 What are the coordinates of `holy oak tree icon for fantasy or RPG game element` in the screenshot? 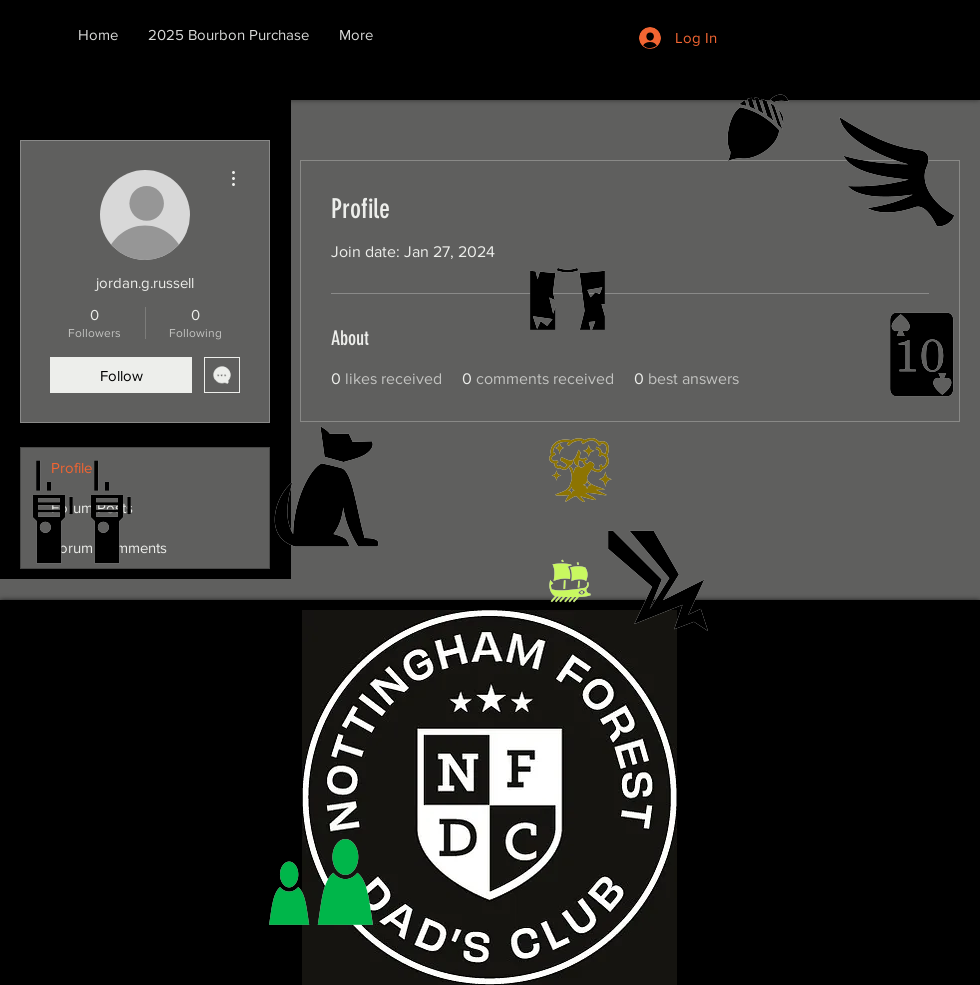 It's located at (580, 469).